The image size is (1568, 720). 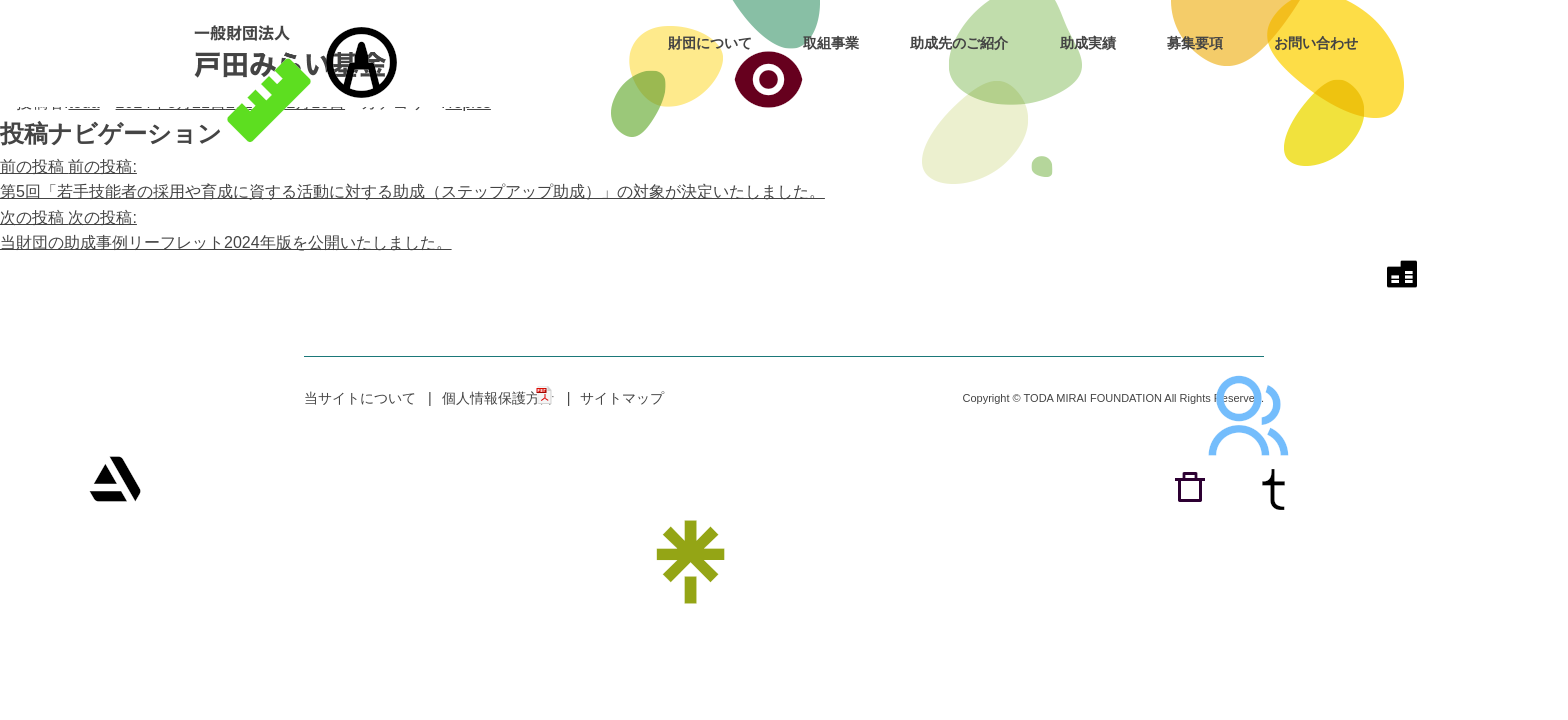 What do you see at coordinates (688, 562) in the screenshot?
I see `visit linktree profile` at bounding box center [688, 562].